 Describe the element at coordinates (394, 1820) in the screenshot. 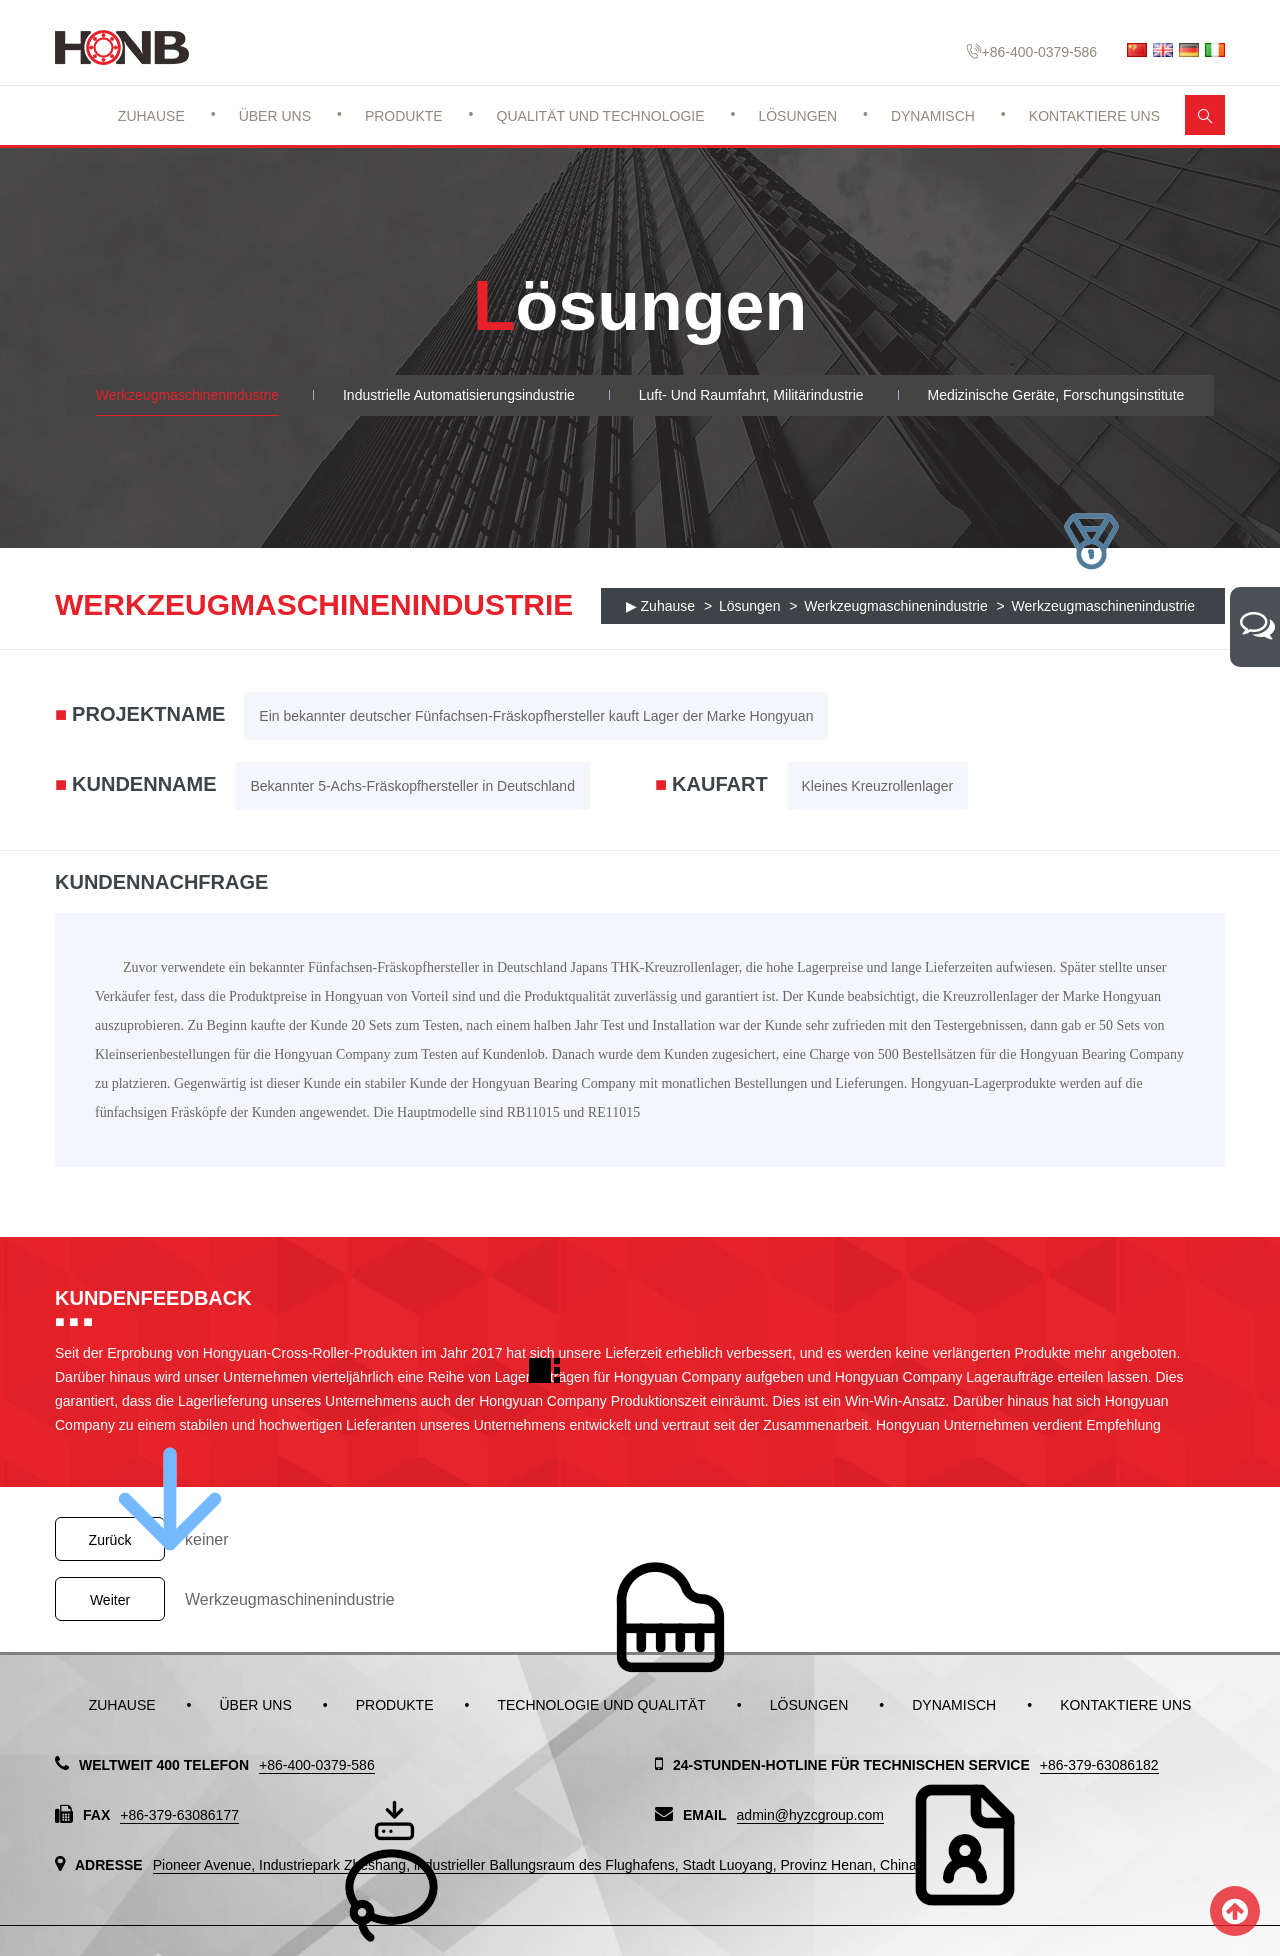

I see `download file to local storage` at that location.